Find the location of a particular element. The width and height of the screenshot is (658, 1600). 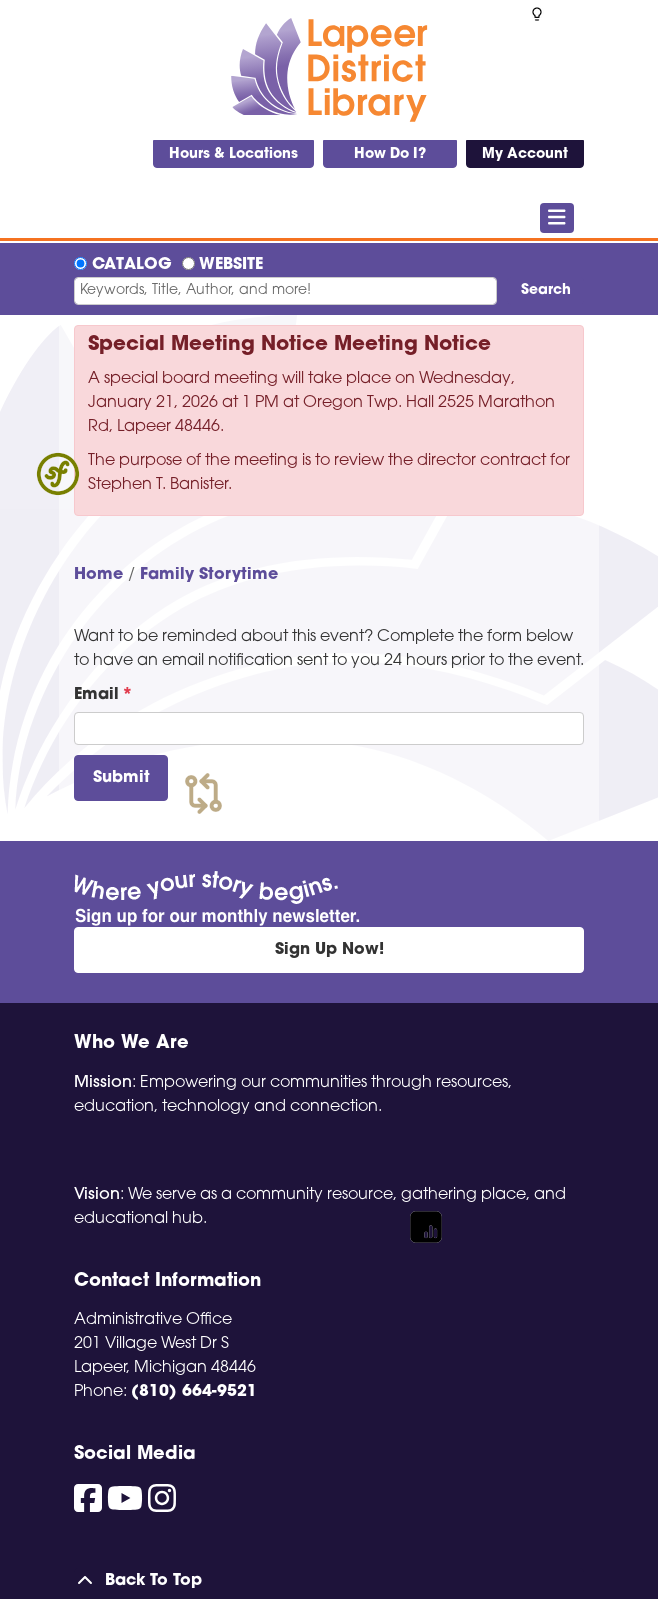

compare branches or commits in version control is located at coordinates (203, 793).